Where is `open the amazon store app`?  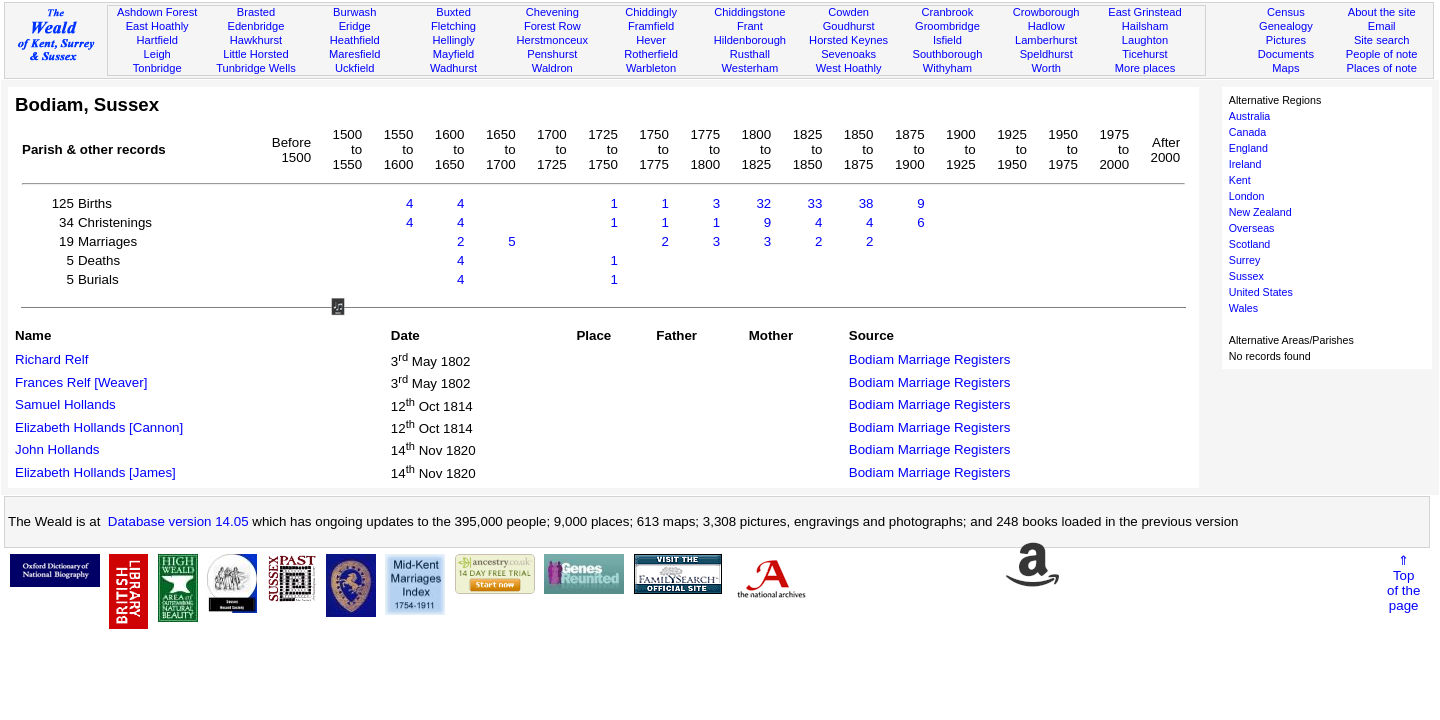 open the amazon store app is located at coordinates (1032, 565).